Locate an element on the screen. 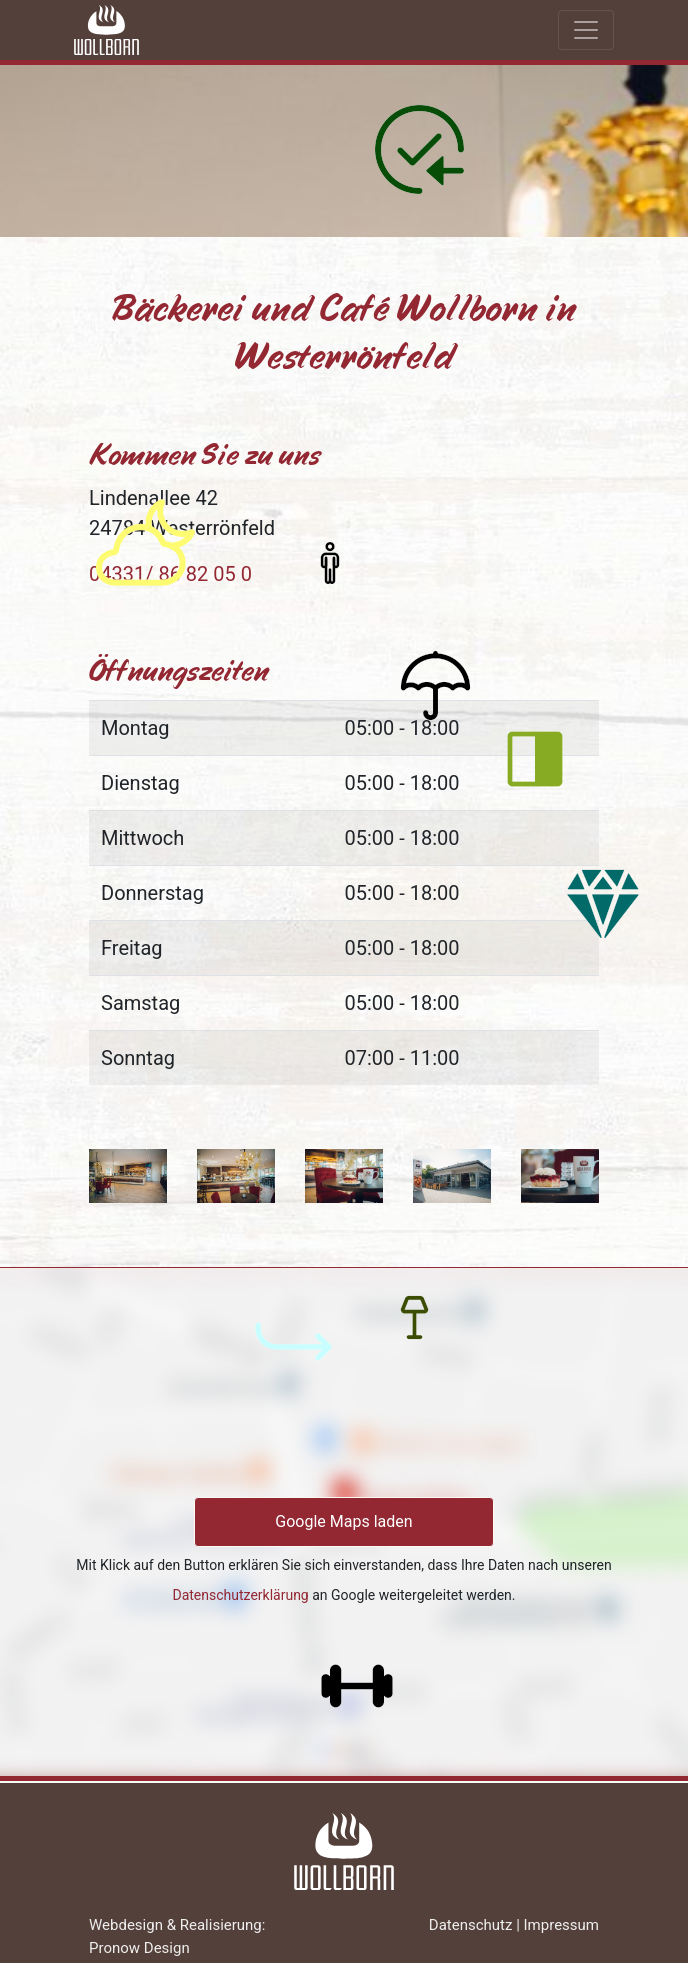 This screenshot has width=688, height=1963. indicates premium or VIP membership status is located at coordinates (603, 904).